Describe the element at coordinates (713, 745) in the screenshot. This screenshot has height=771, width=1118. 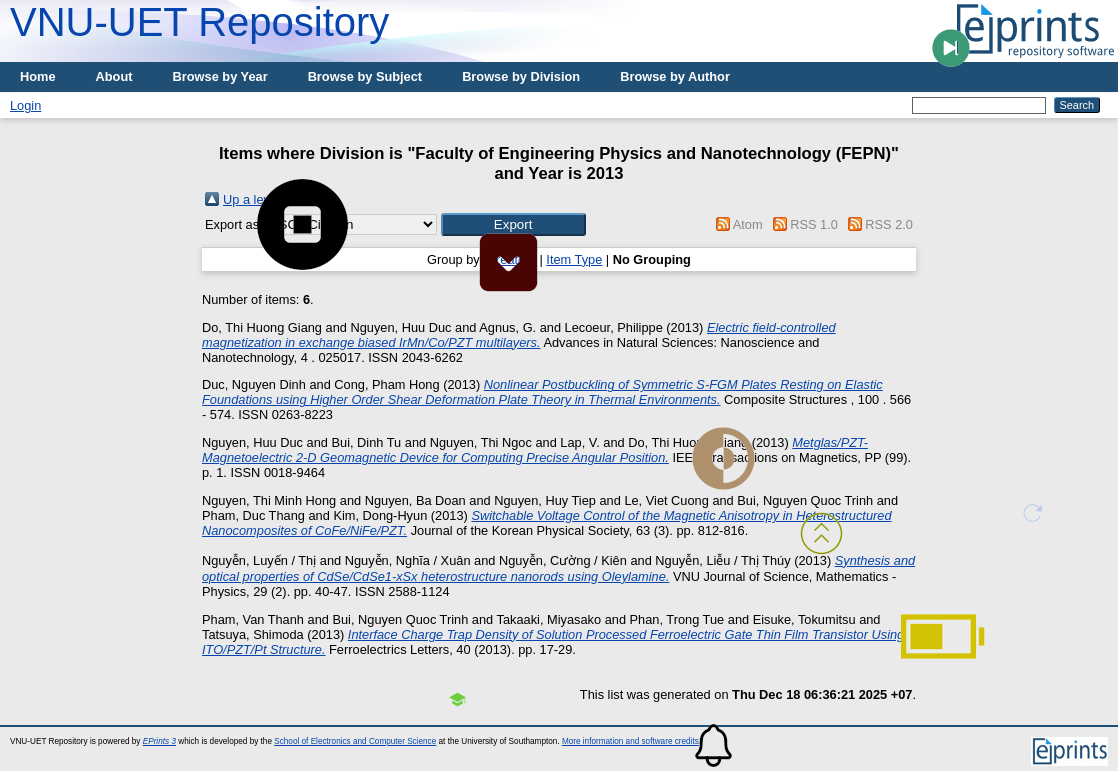
I see `view your notifications` at that location.